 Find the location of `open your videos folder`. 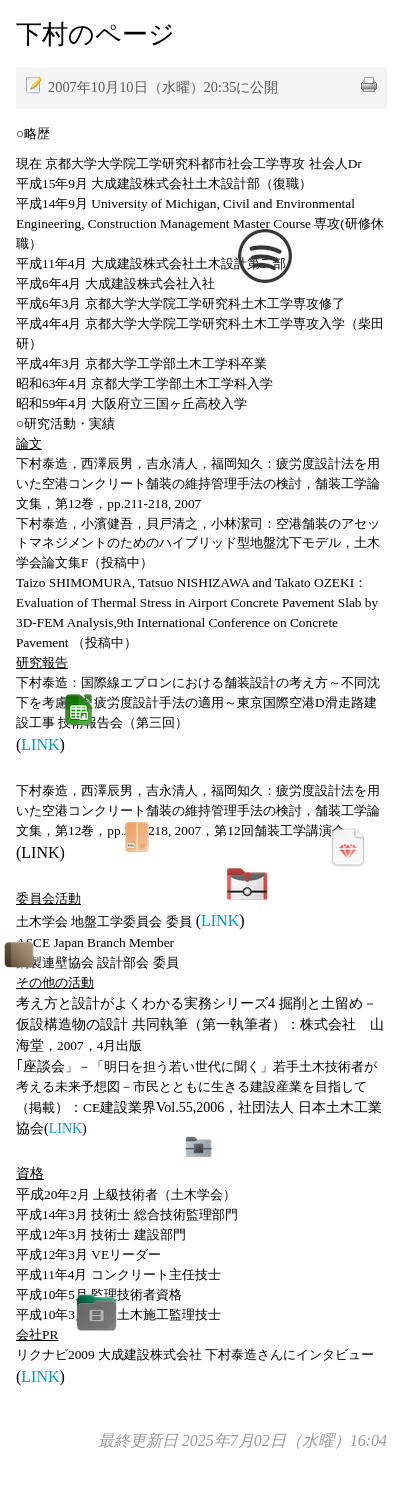

open your videos folder is located at coordinates (96, 1312).